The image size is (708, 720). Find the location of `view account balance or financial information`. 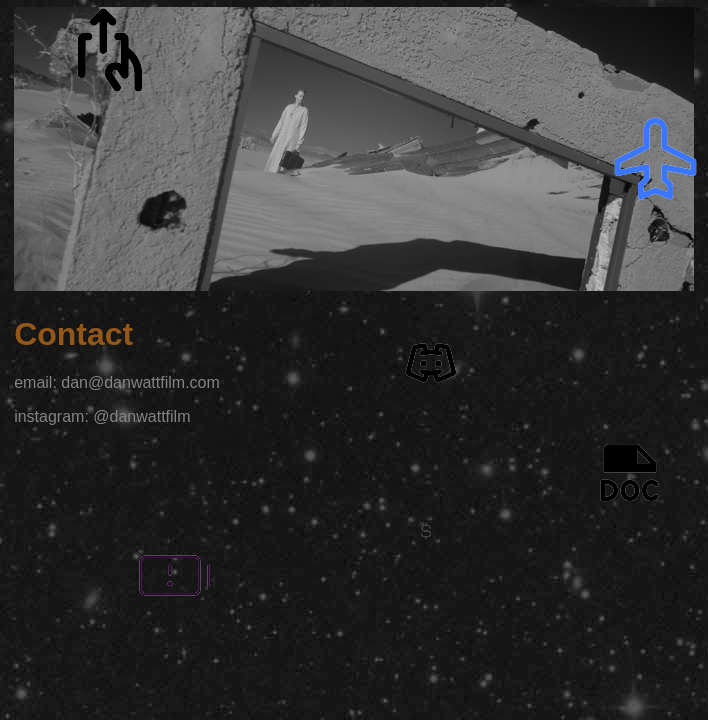

view account balance or financial information is located at coordinates (426, 531).